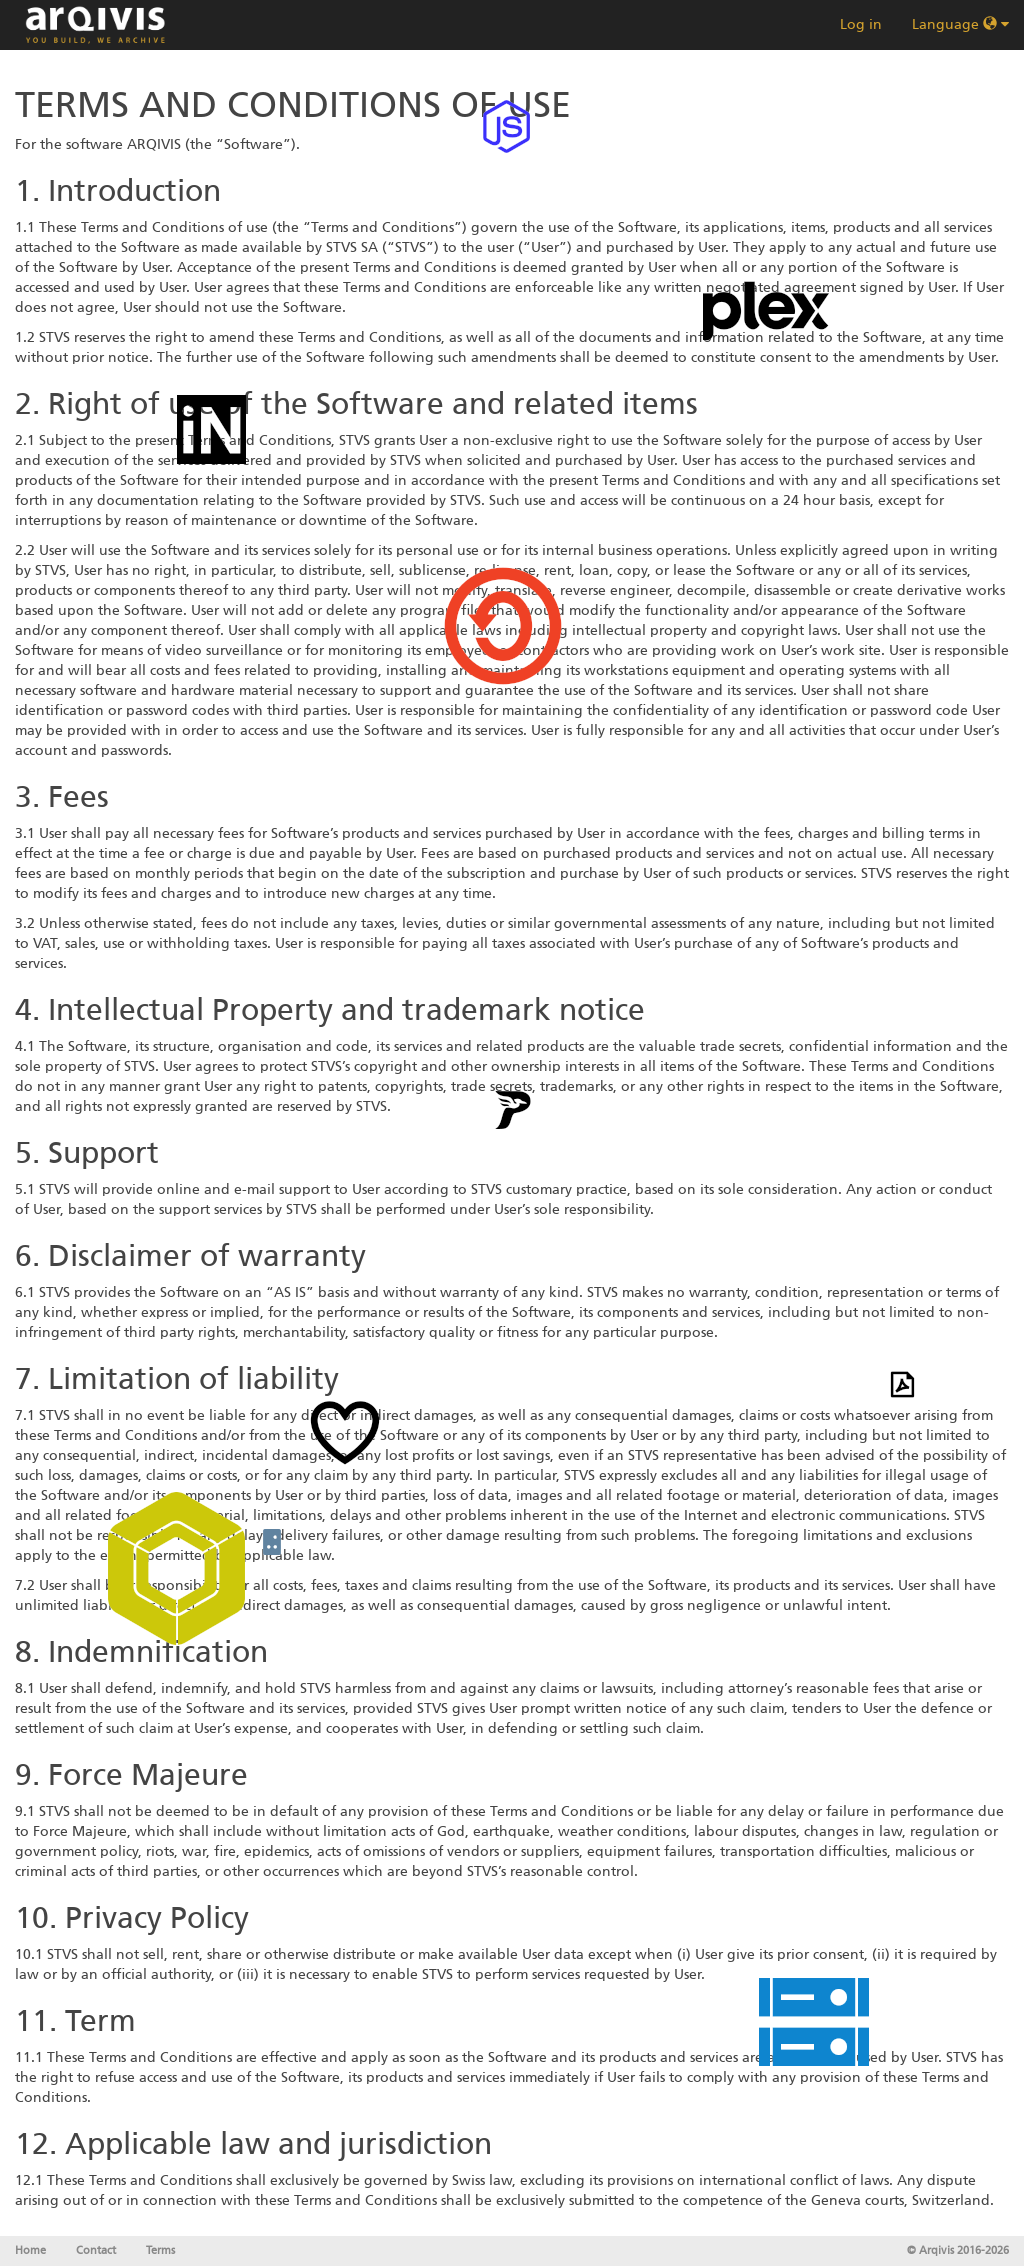  I want to click on open the Plex media streaming app, so click(766, 311).